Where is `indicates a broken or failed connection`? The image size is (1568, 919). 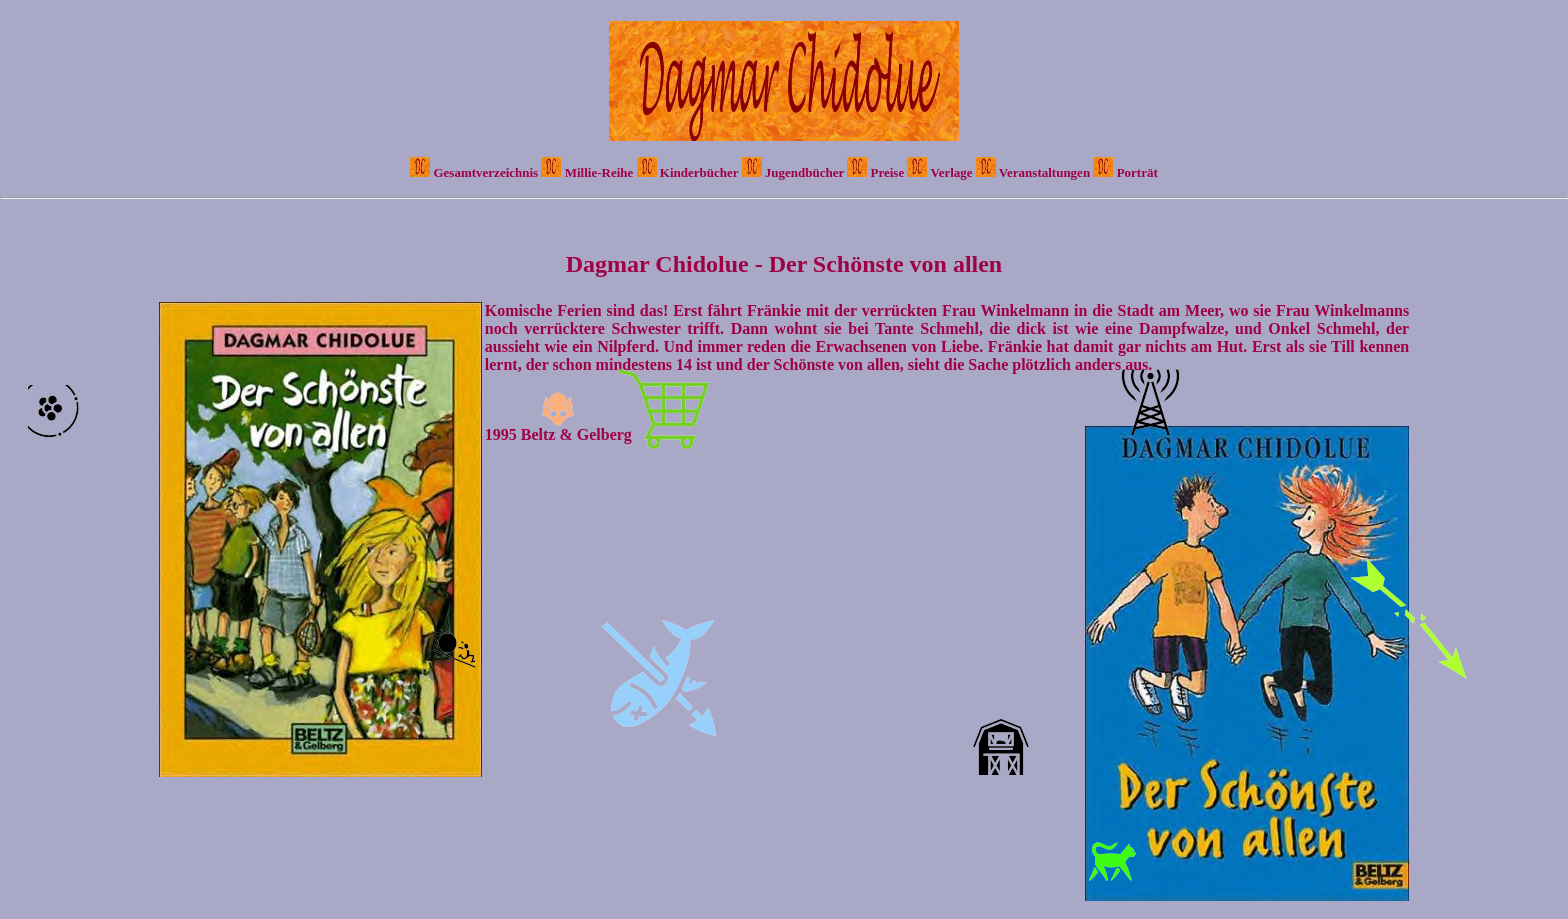 indicates a broken or failed connection is located at coordinates (1408, 618).